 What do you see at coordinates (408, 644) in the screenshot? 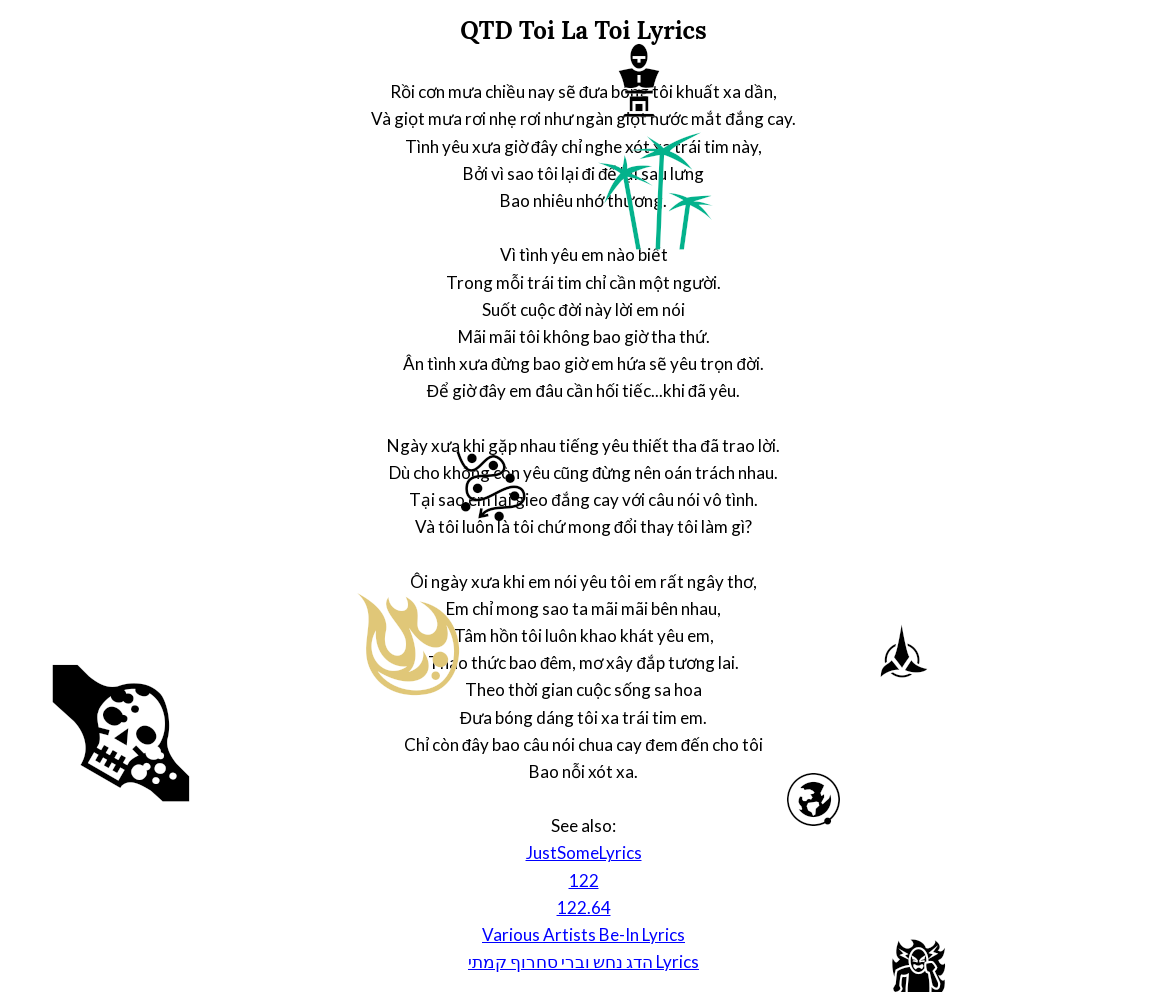
I see `indicates a burning or destroyed document` at bounding box center [408, 644].